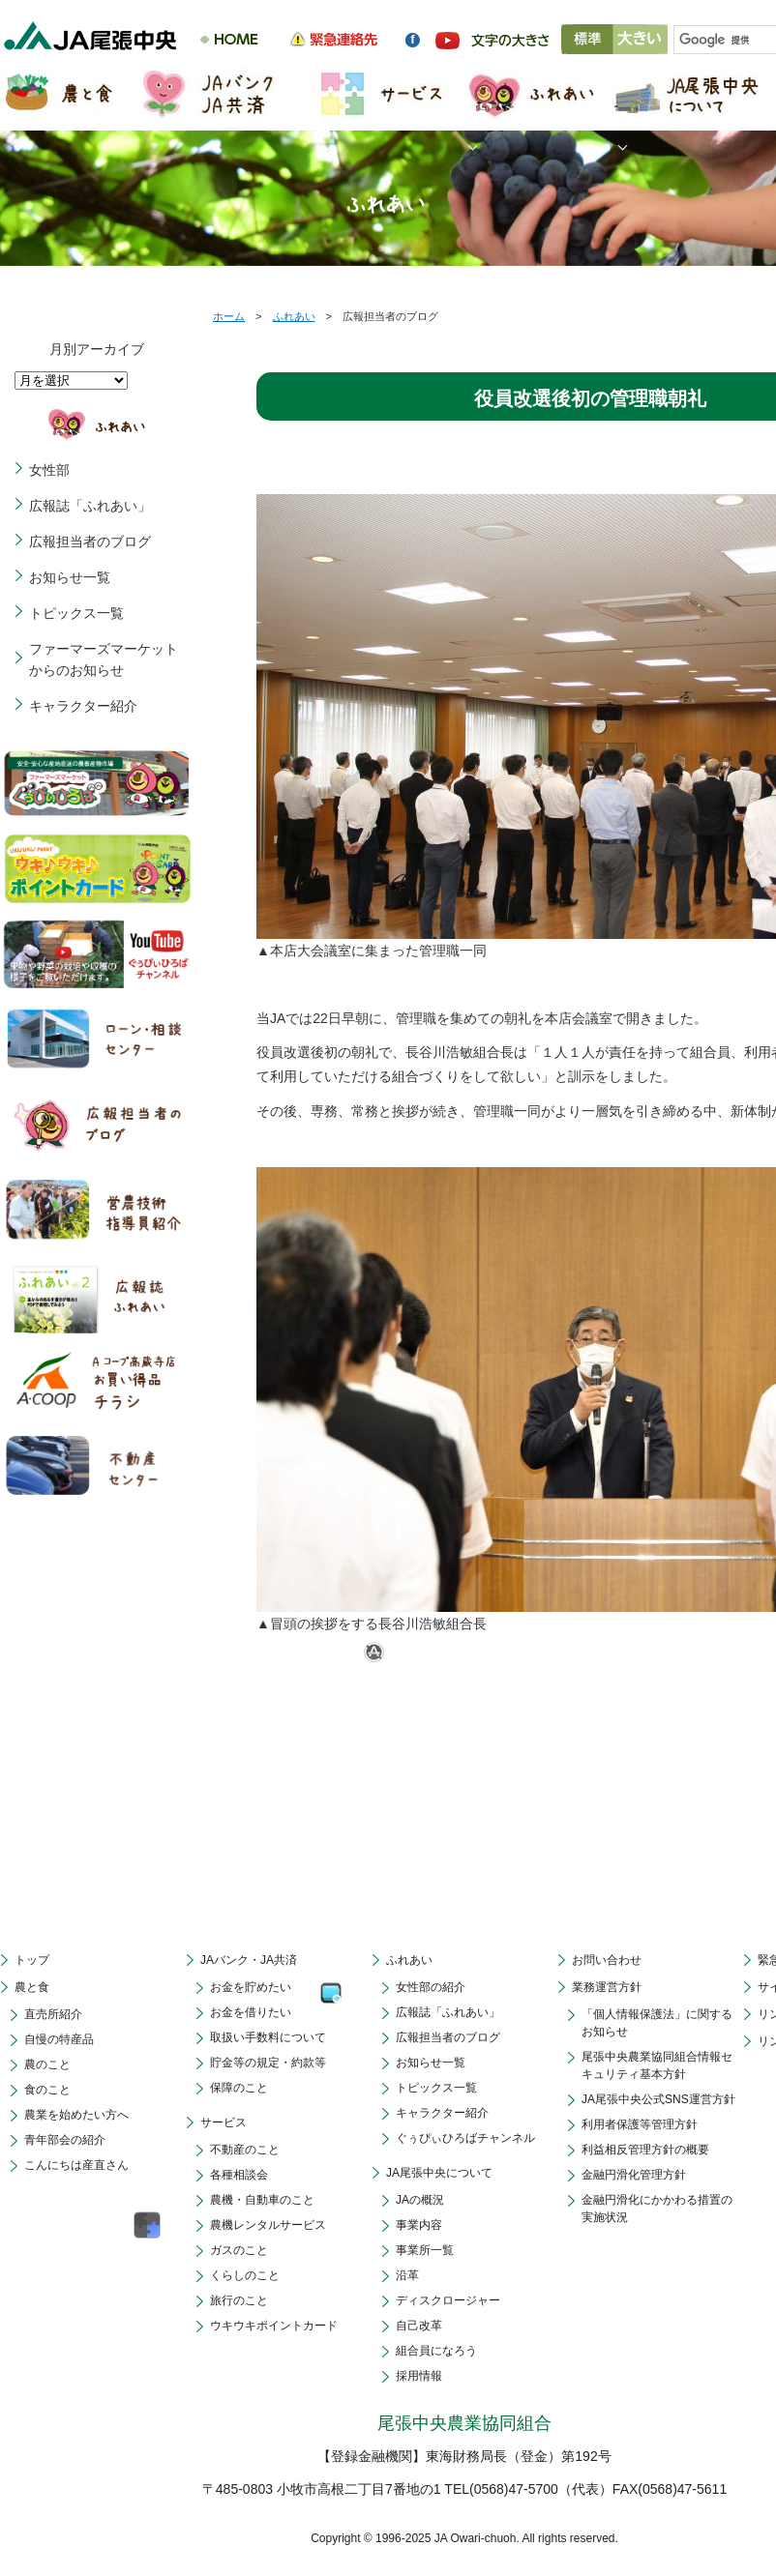 This screenshot has height=2576, width=776. I want to click on manage bluetooth plugins or extensions, so click(147, 2225).